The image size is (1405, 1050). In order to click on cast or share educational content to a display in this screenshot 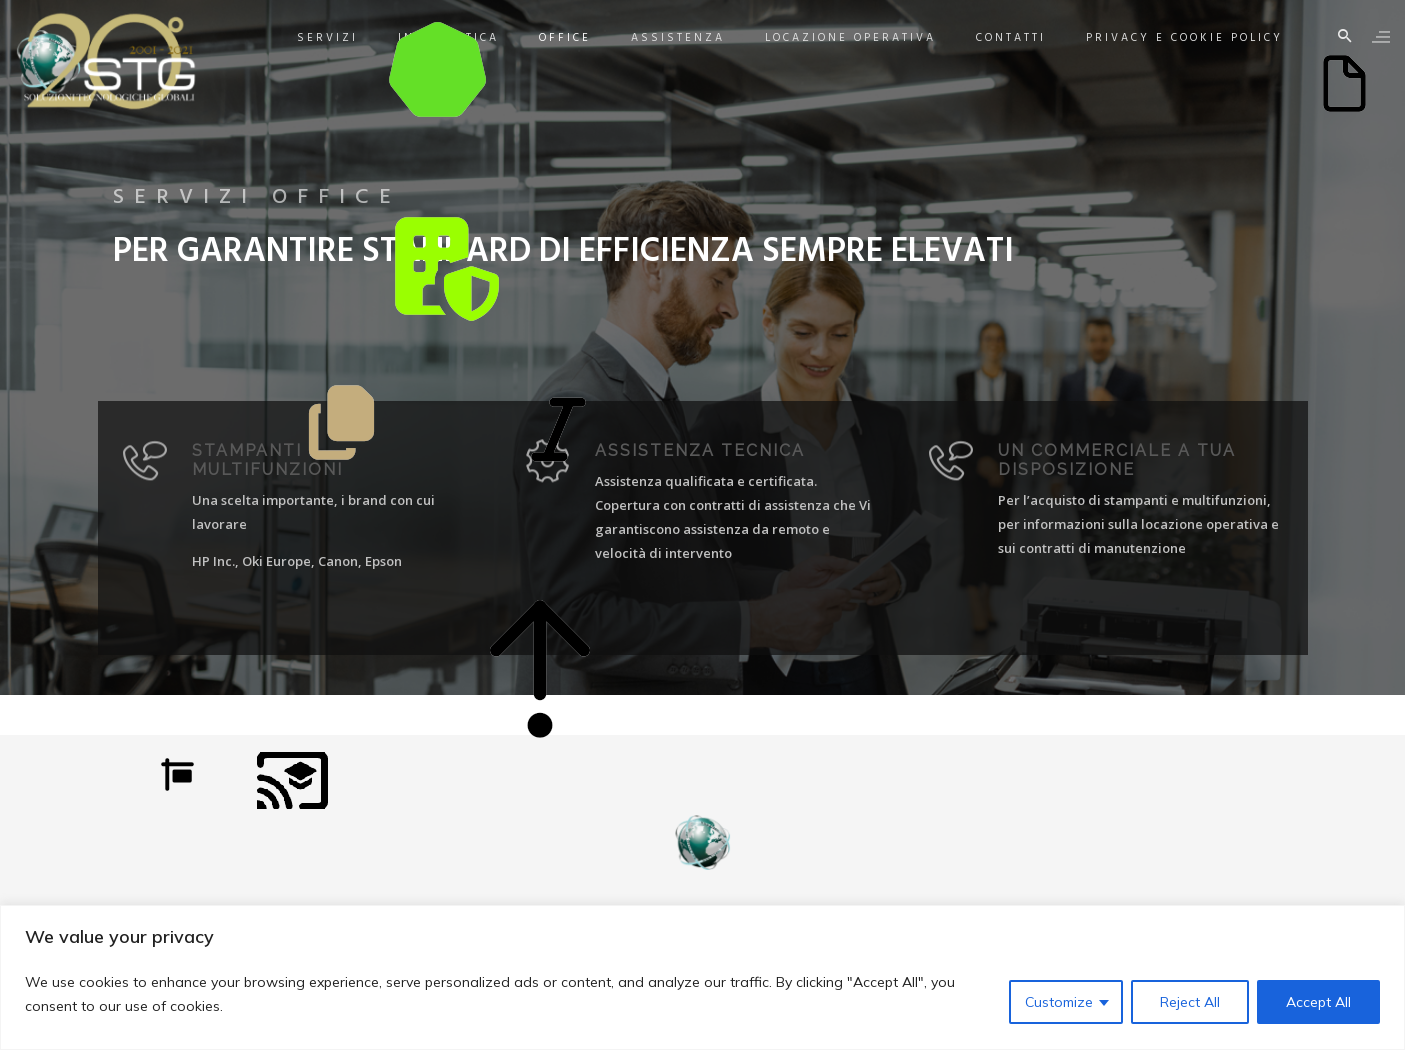, I will do `click(292, 780)`.